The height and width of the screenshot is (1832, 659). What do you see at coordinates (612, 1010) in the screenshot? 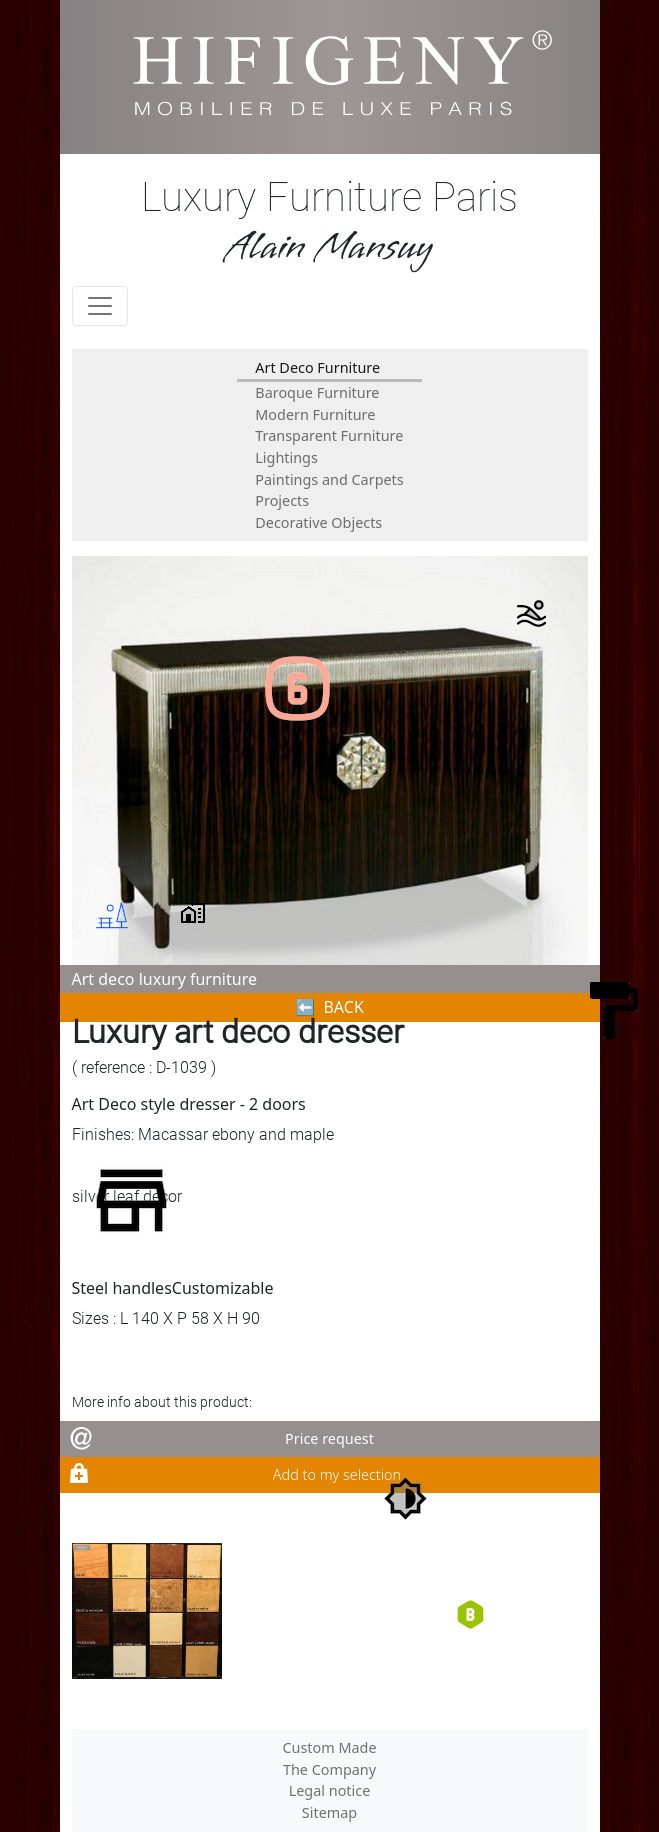
I see `apply formatting style to selected content` at bounding box center [612, 1010].